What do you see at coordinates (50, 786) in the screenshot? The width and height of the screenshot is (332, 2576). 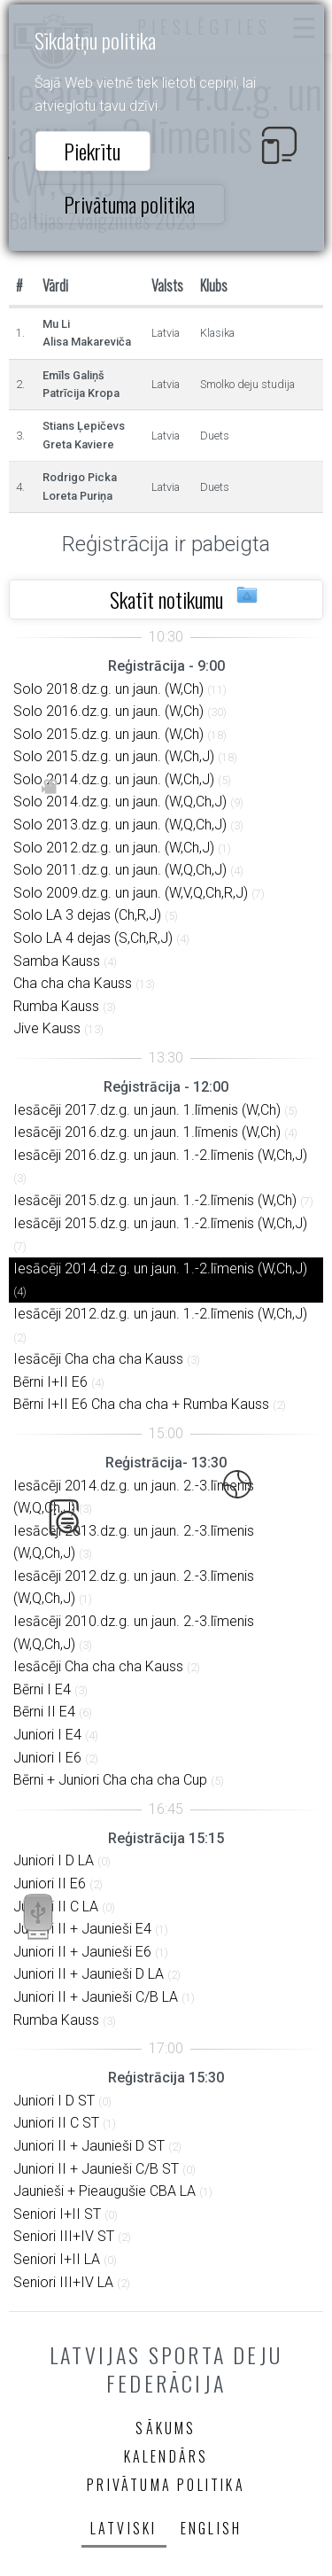 I see `access video camera or recording features` at bounding box center [50, 786].